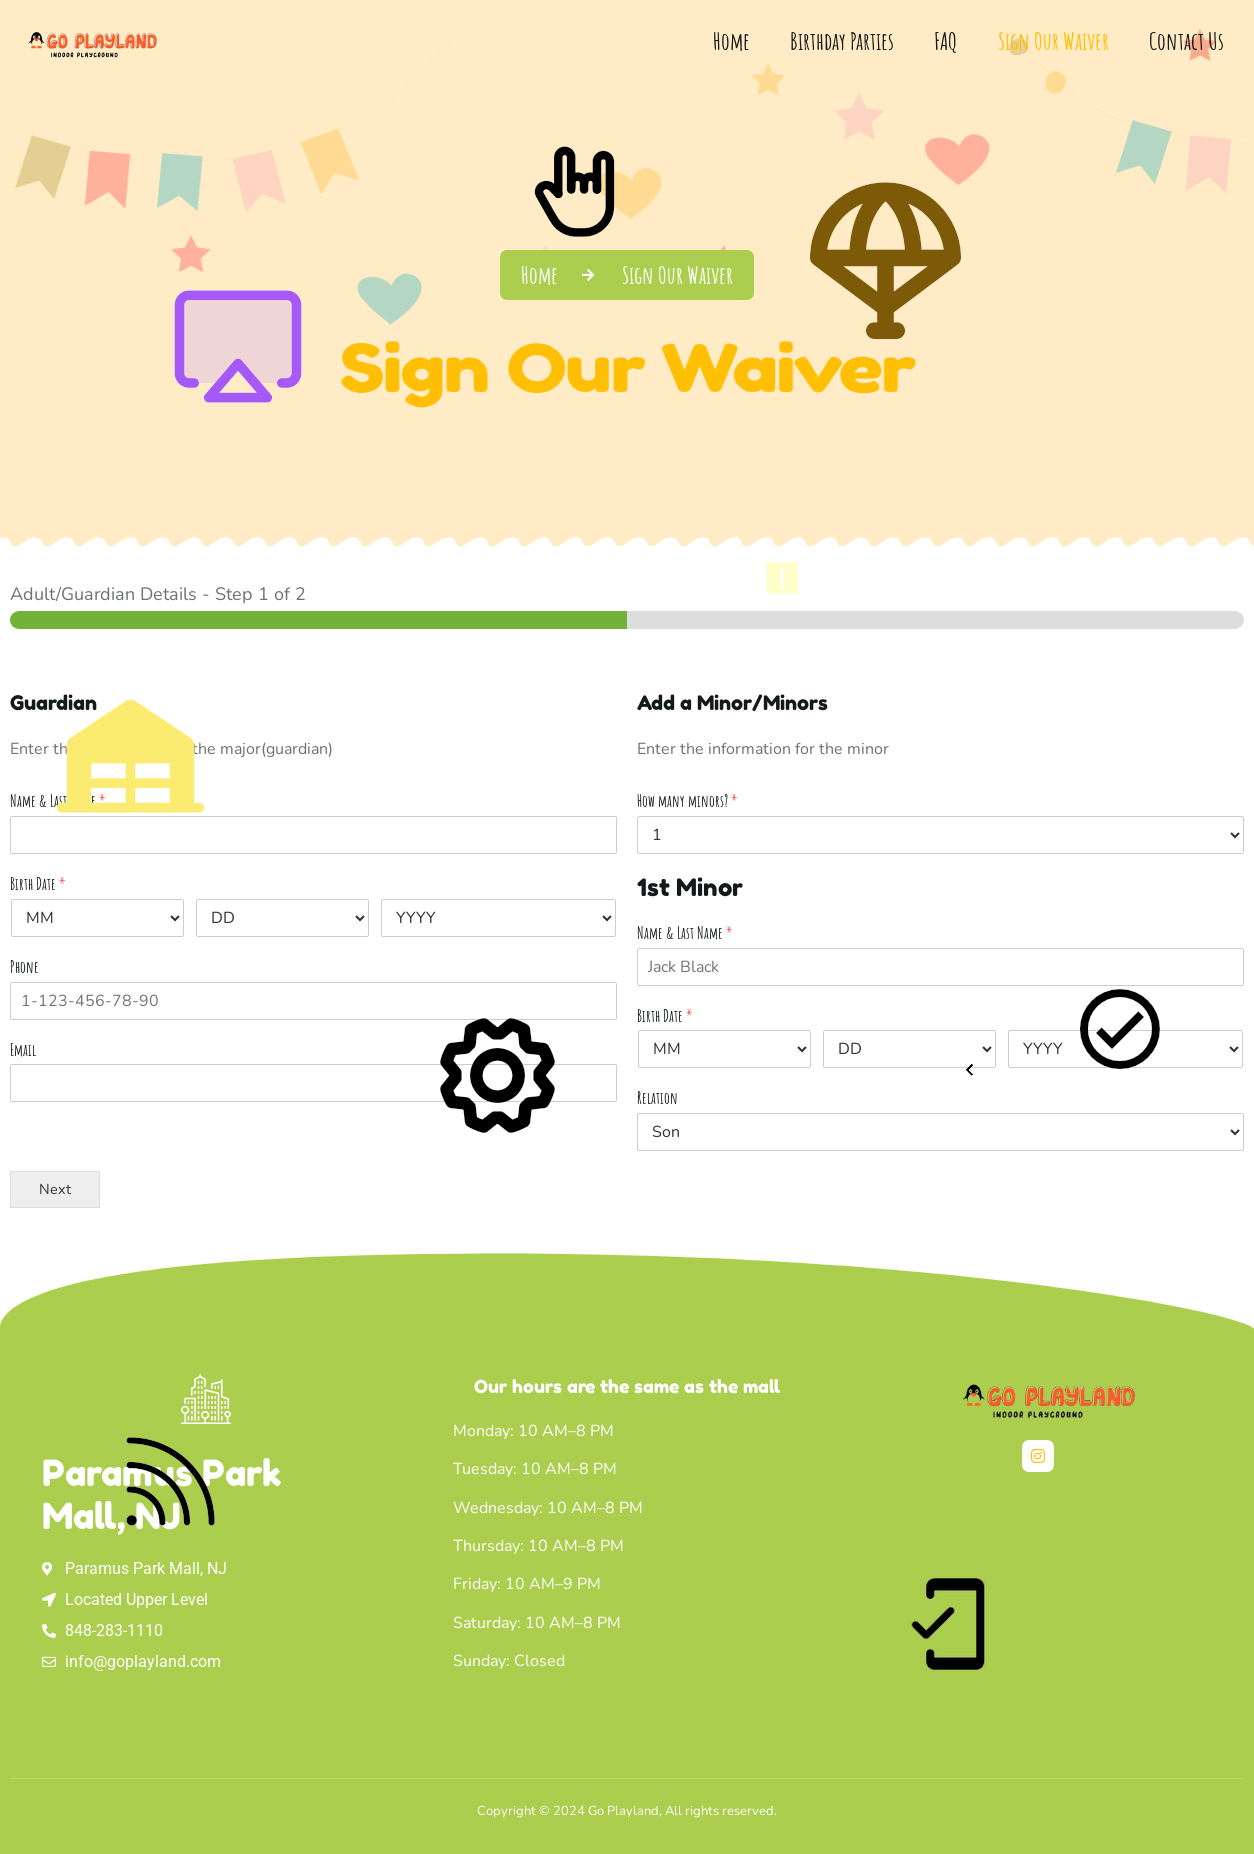 The image size is (1254, 1854). I want to click on access garage or parking settings, so click(130, 763).